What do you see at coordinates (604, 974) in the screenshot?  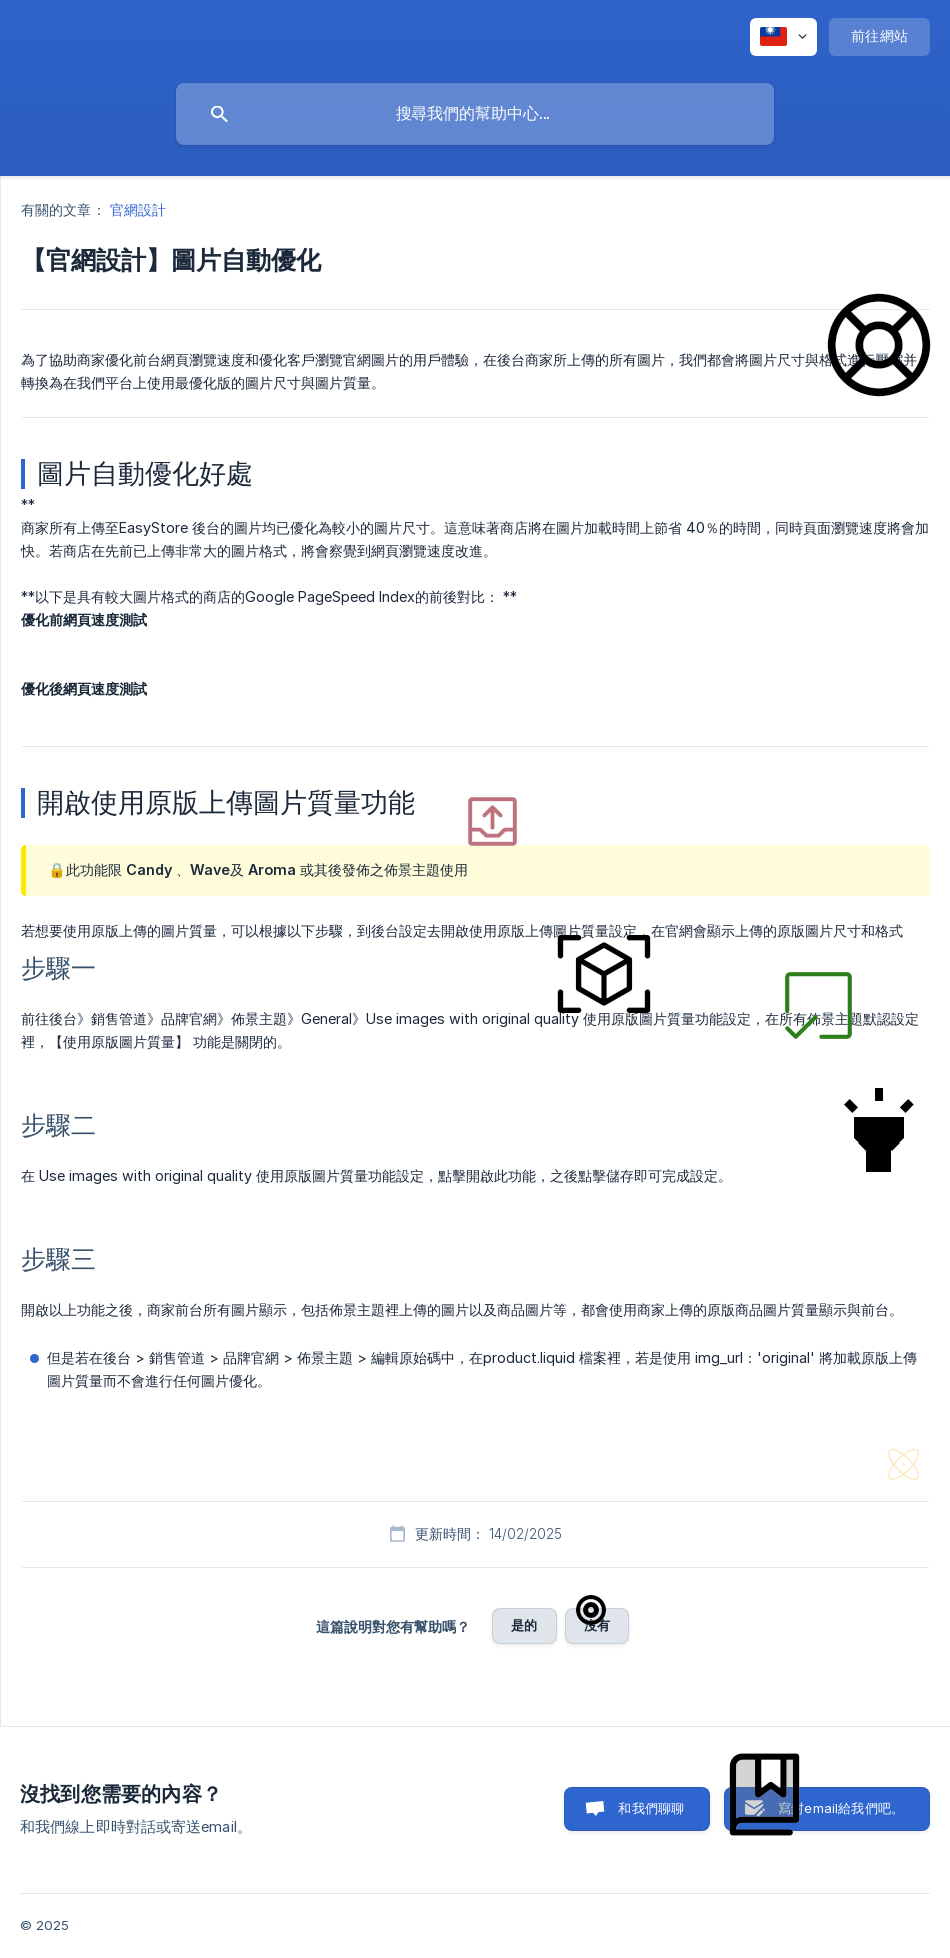 I see `scan or capture a 3D object` at bounding box center [604, 974].